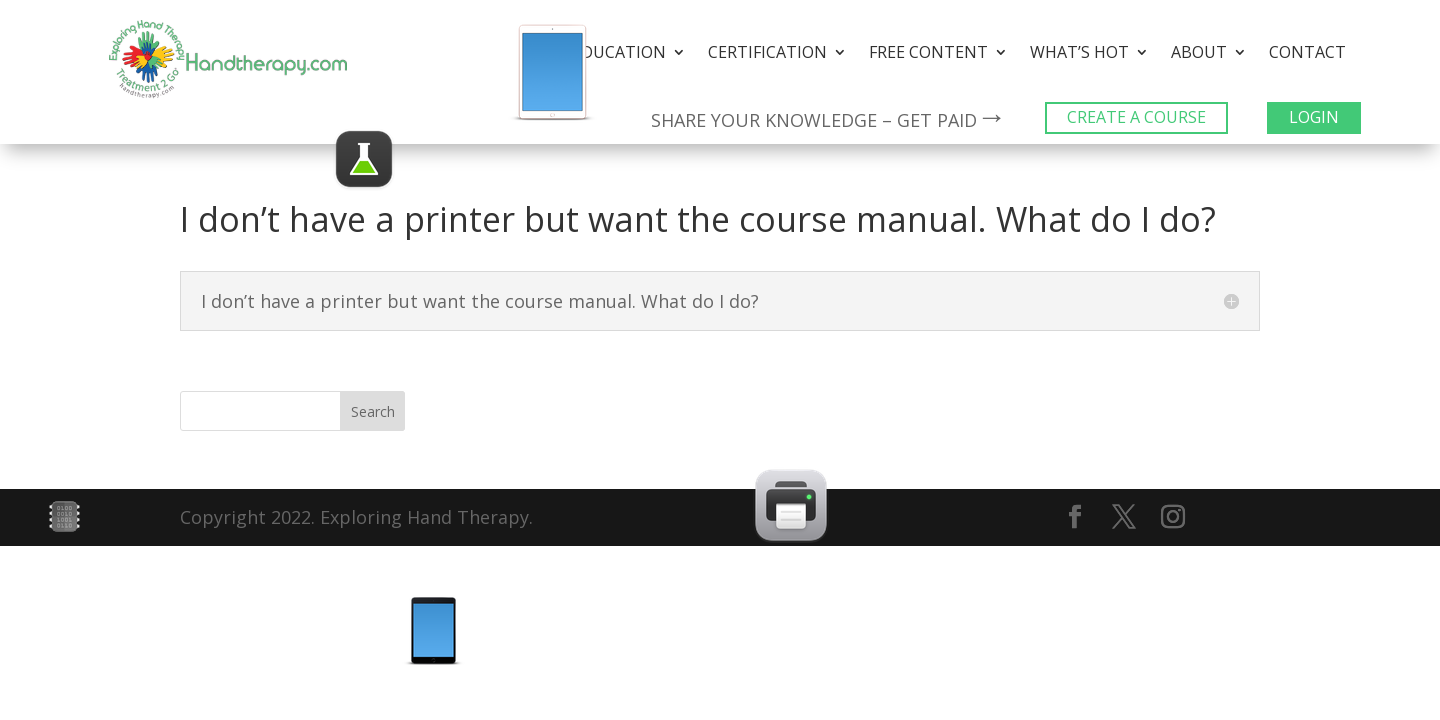 Image resolution: width=1440 pixels, height=720 pixels. I want to click on open science or chemistry application, so click(364, 159).